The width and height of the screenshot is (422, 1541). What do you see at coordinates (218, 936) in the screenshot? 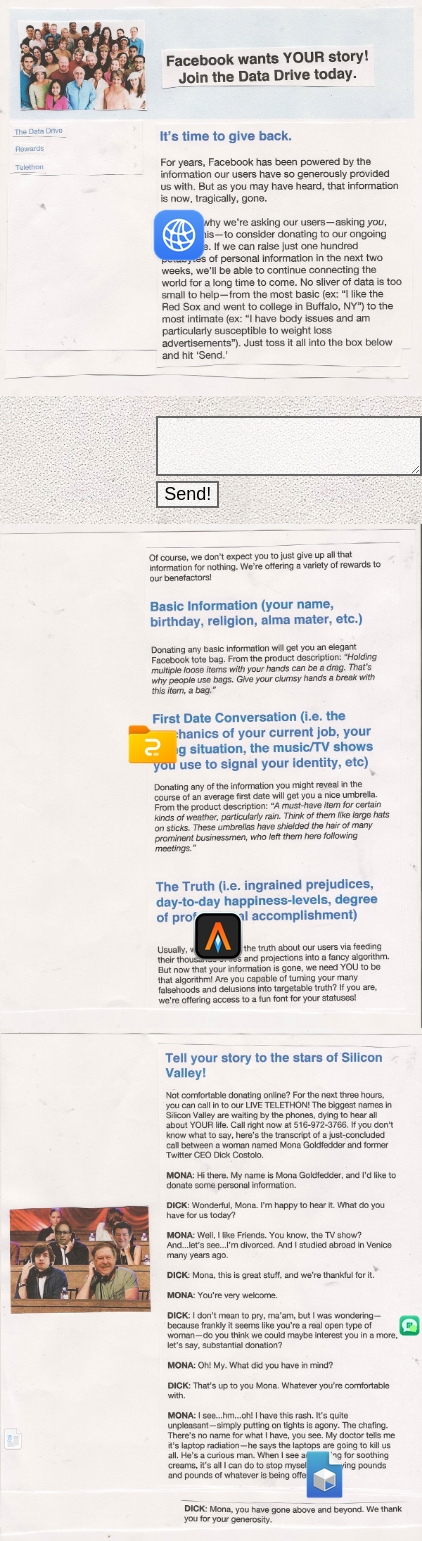
I see `launch alacritty terminal emulator` at bounding box center [218, 936].